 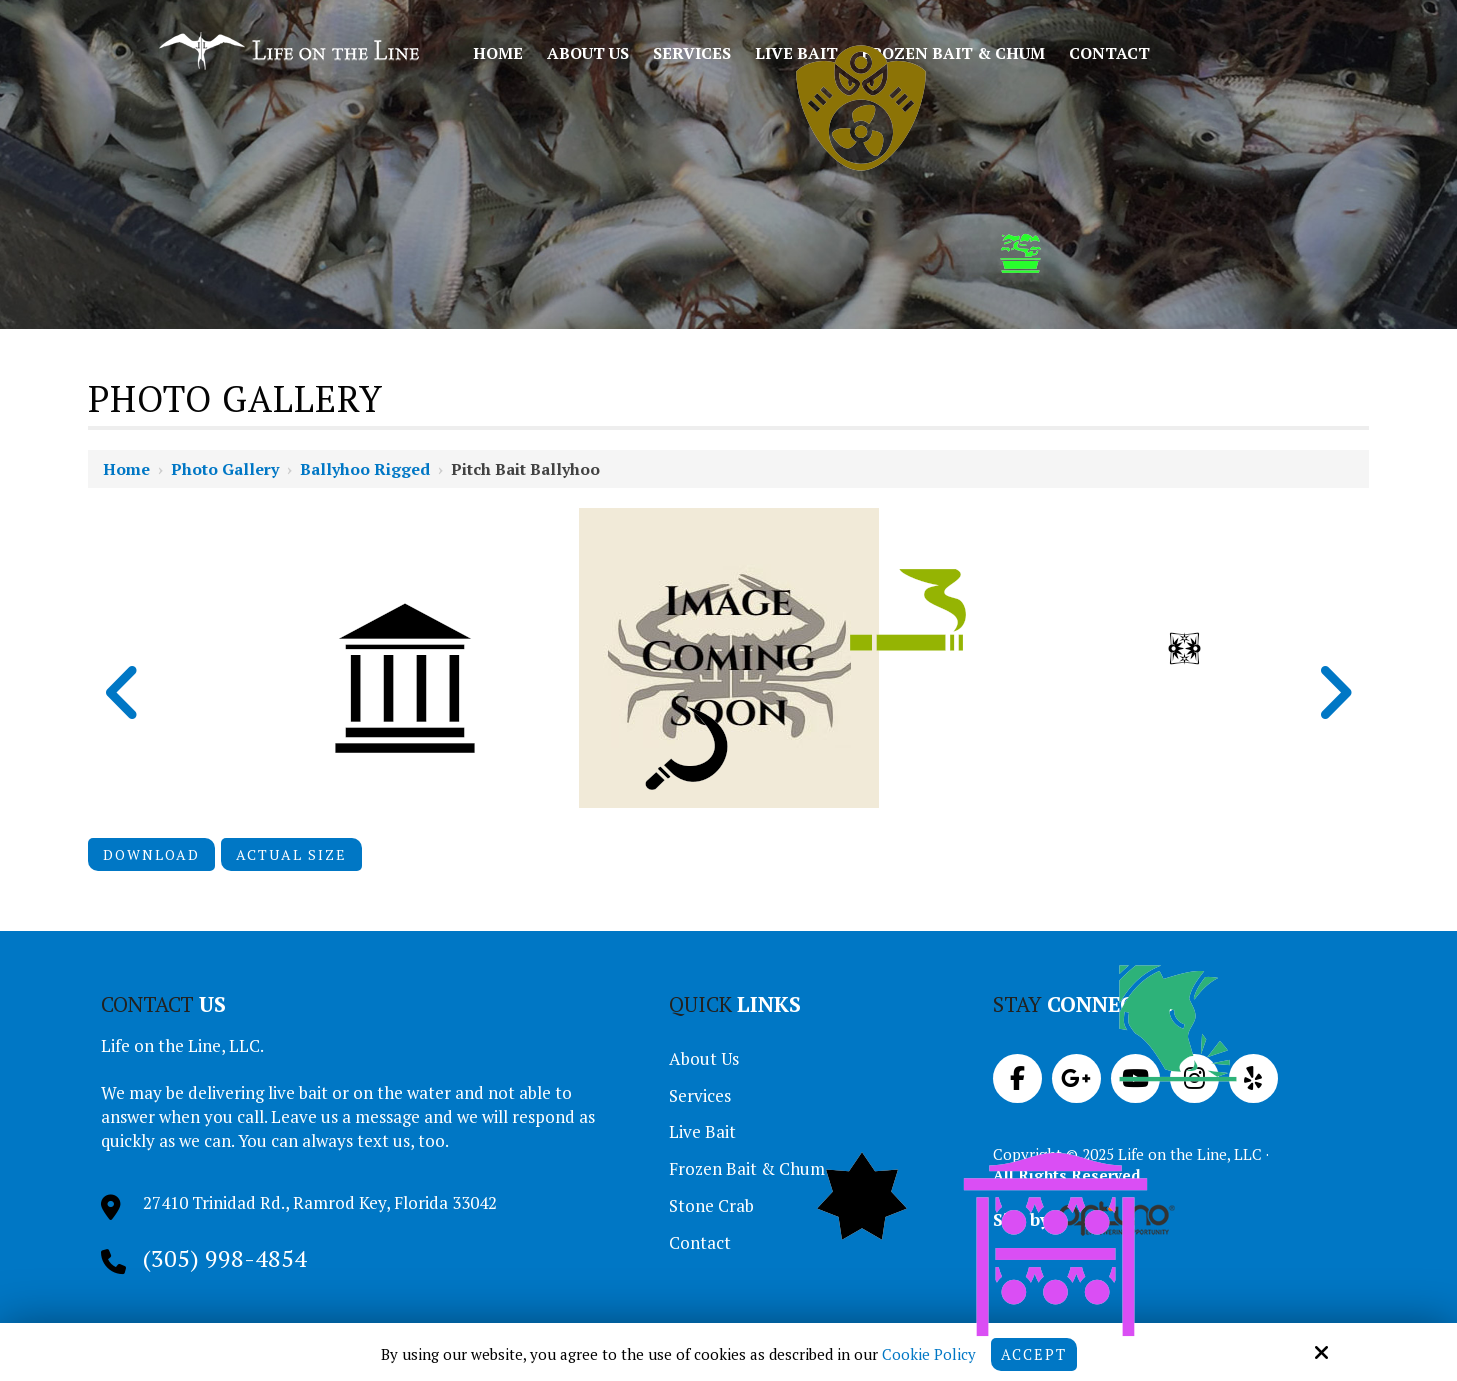 What do you see at coordinates (1055, 1244) in the screenshot?
I see `access traditional percussion instruments` at bounding box center [1055, 1244].